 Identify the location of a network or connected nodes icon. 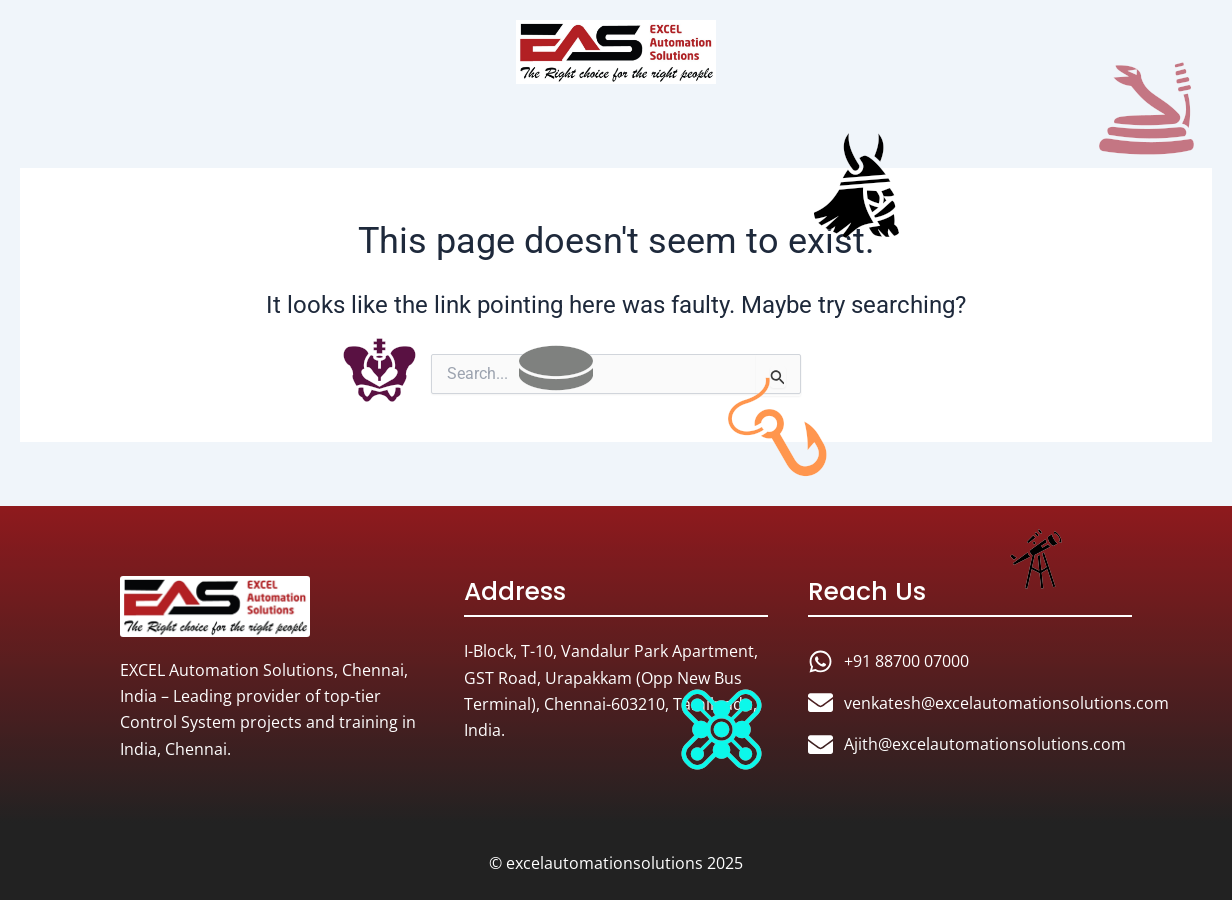
(721, 729).